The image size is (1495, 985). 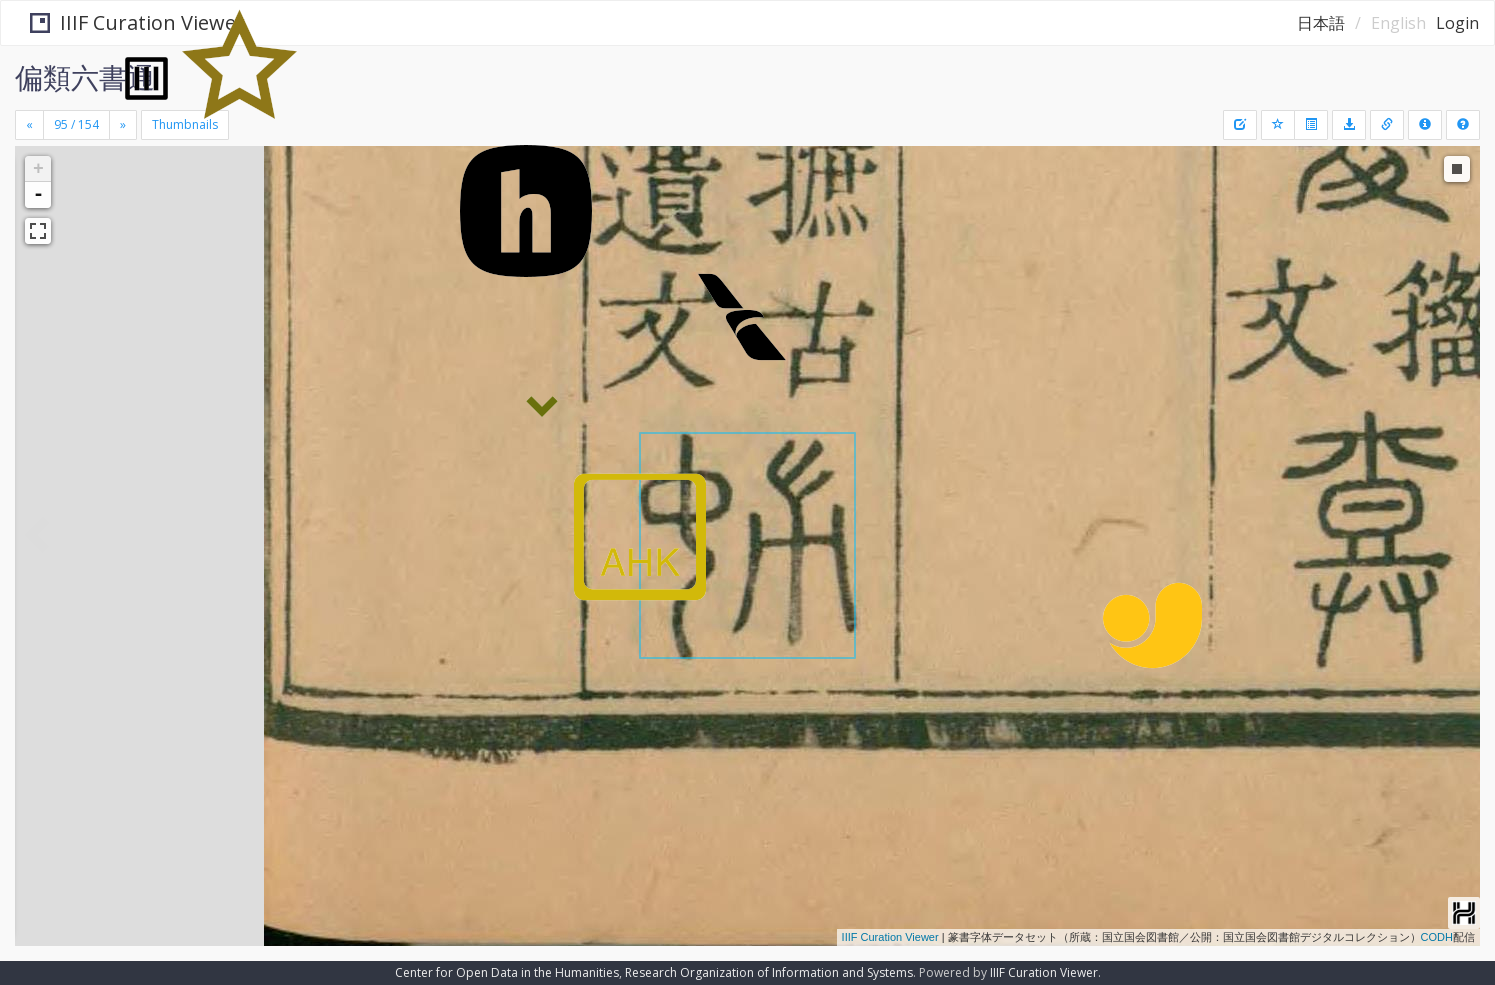 What do you see at coordinates (146, 78) in the screenshot?
I see `switch to vertical column layout` at bounding box center [146, 78].